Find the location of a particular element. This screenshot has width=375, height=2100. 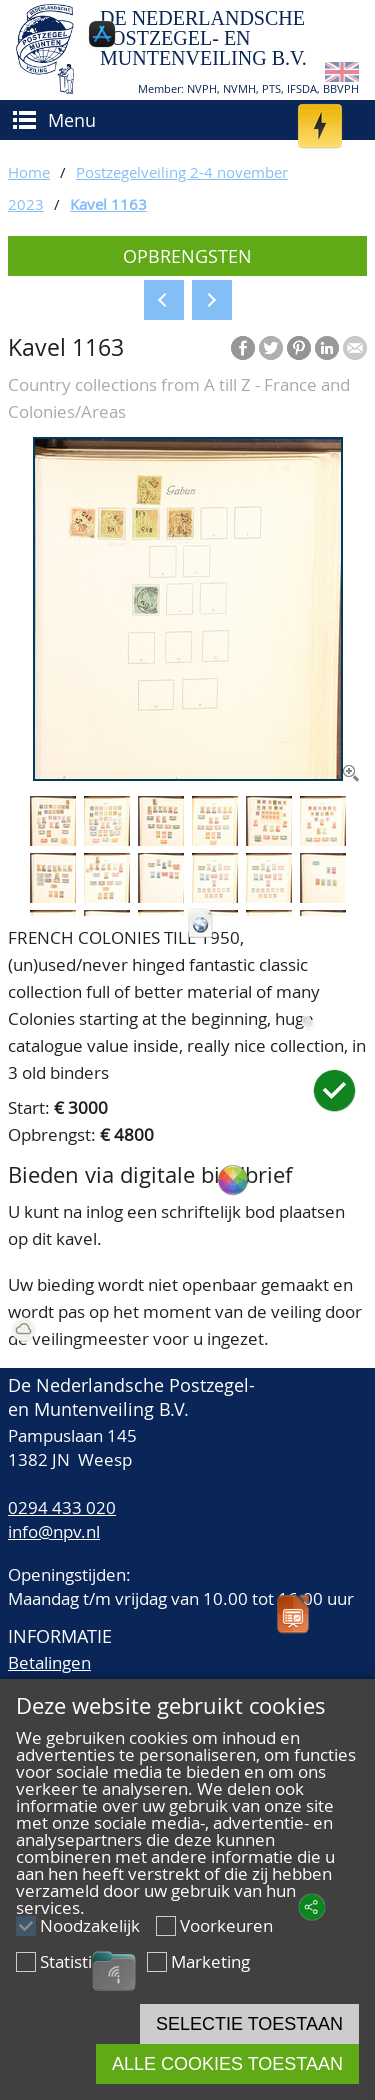

open libreoffice impress presentation software is located at coordinates (293, 1614).